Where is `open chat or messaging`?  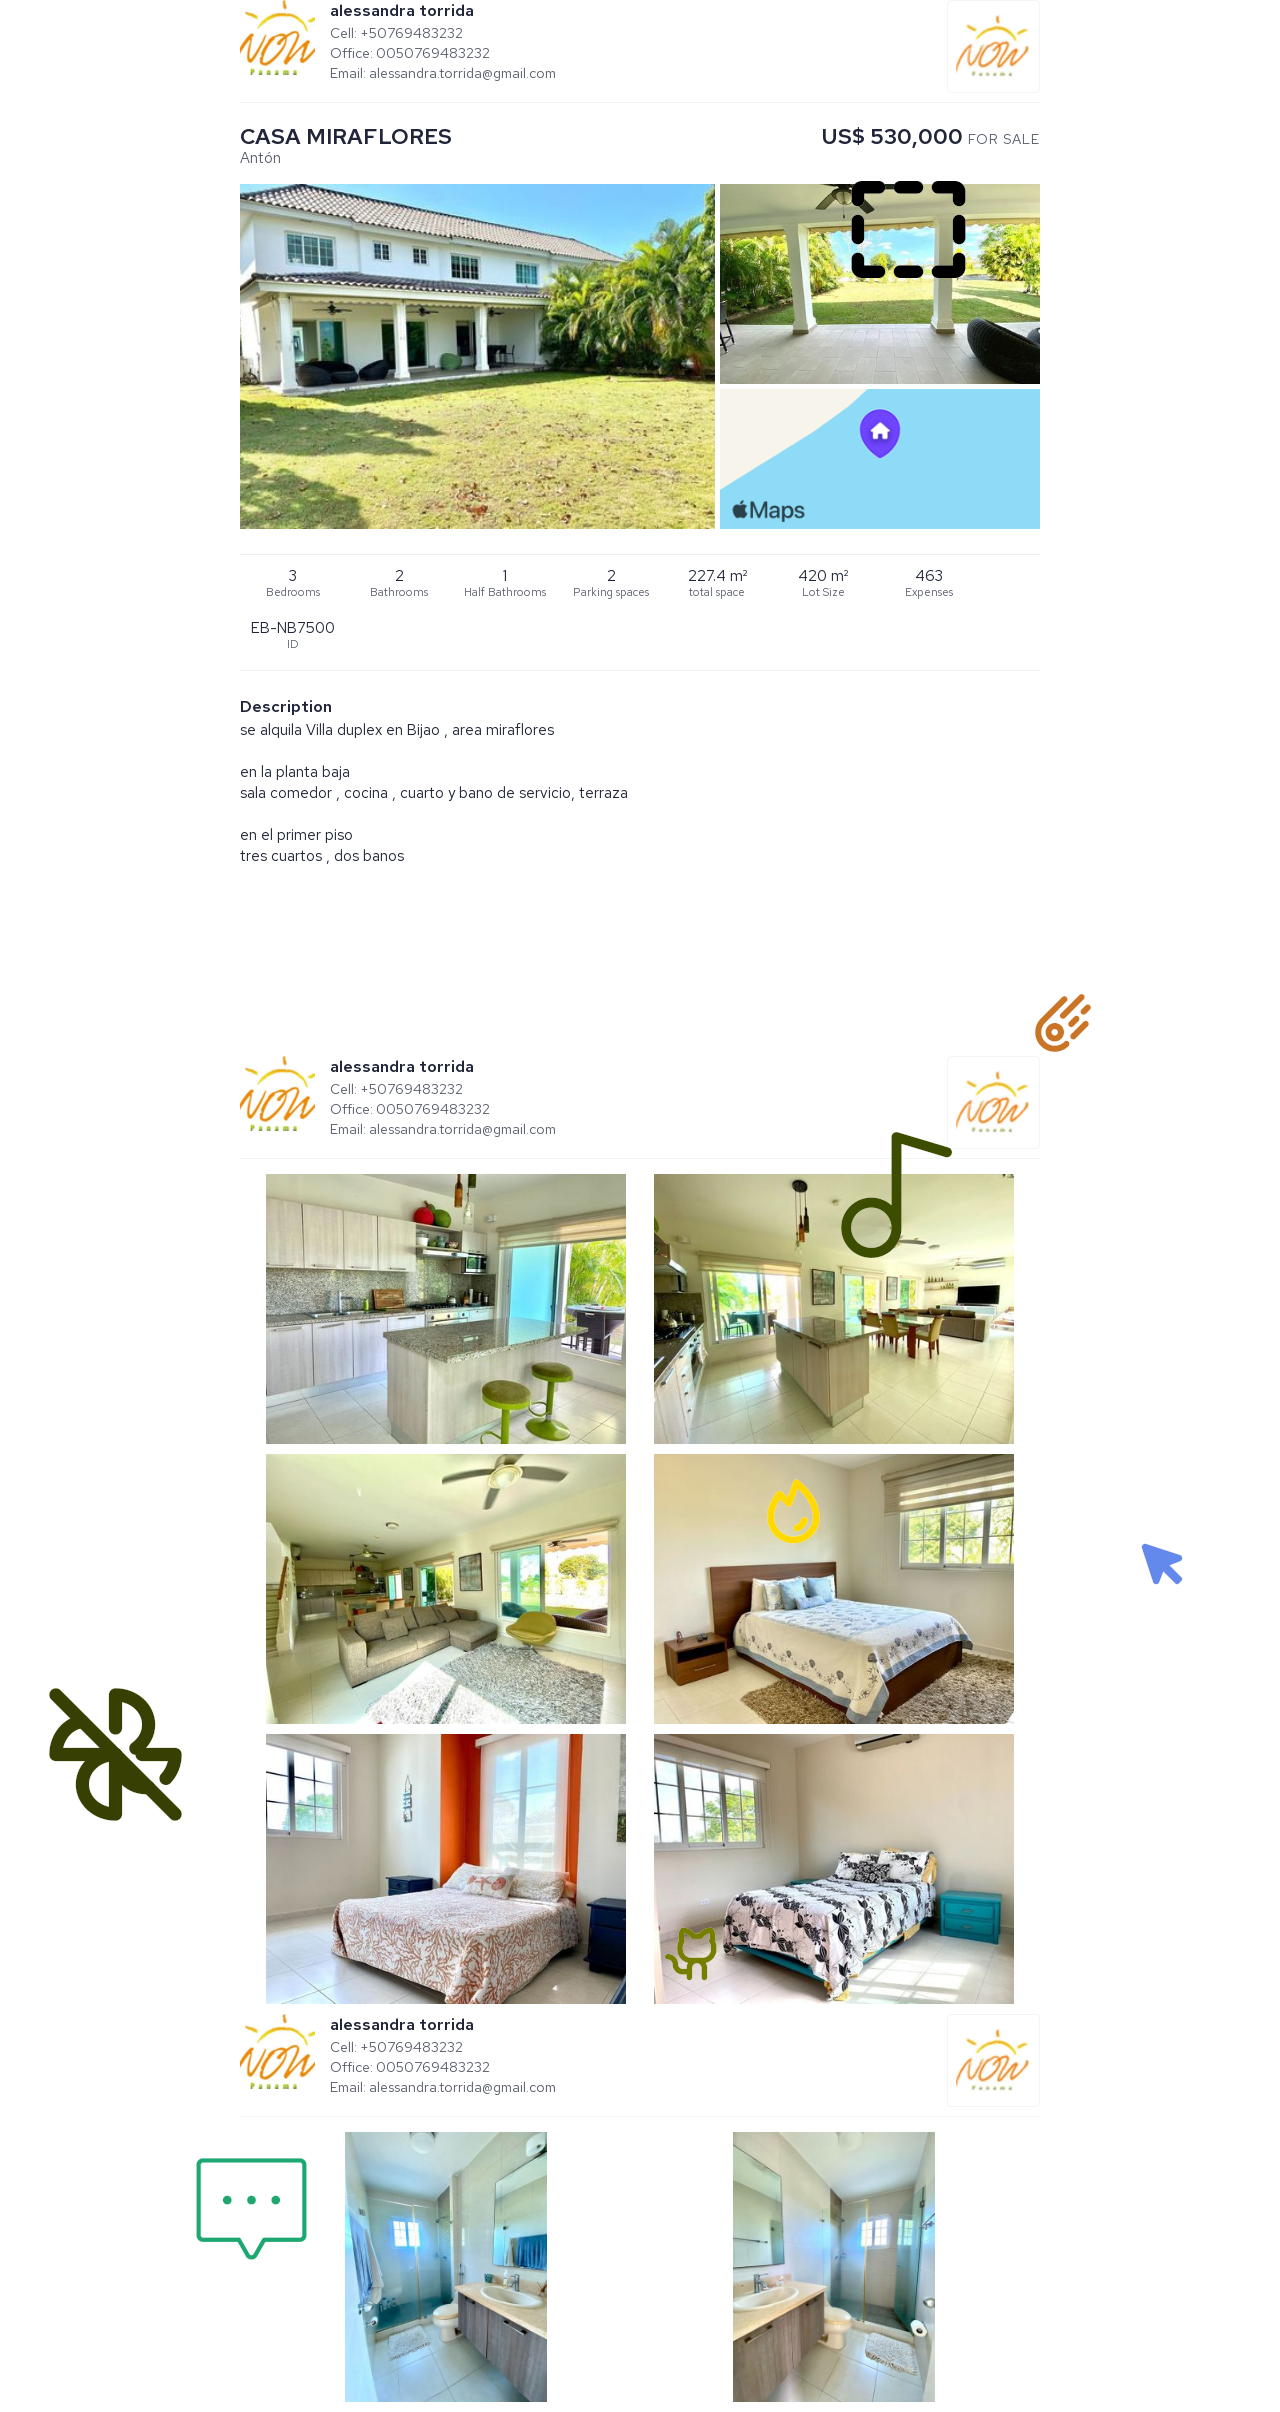 open chat or messaging is located at coordinates (251, 2204).